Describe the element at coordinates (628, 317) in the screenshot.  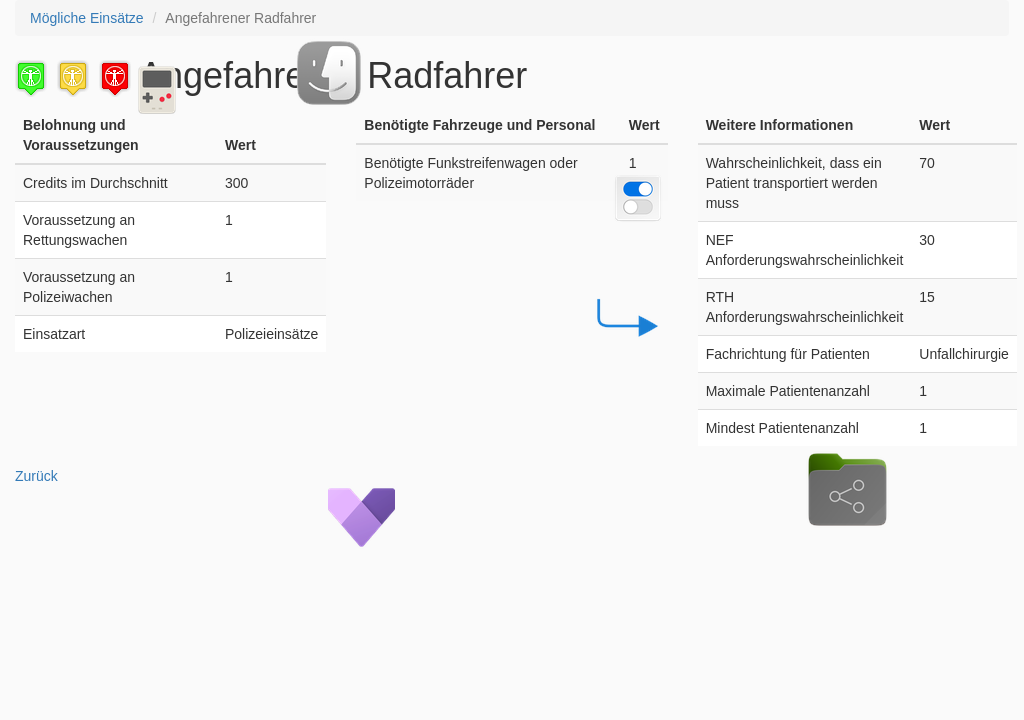
I see `forward this email to another recipient` at that location.